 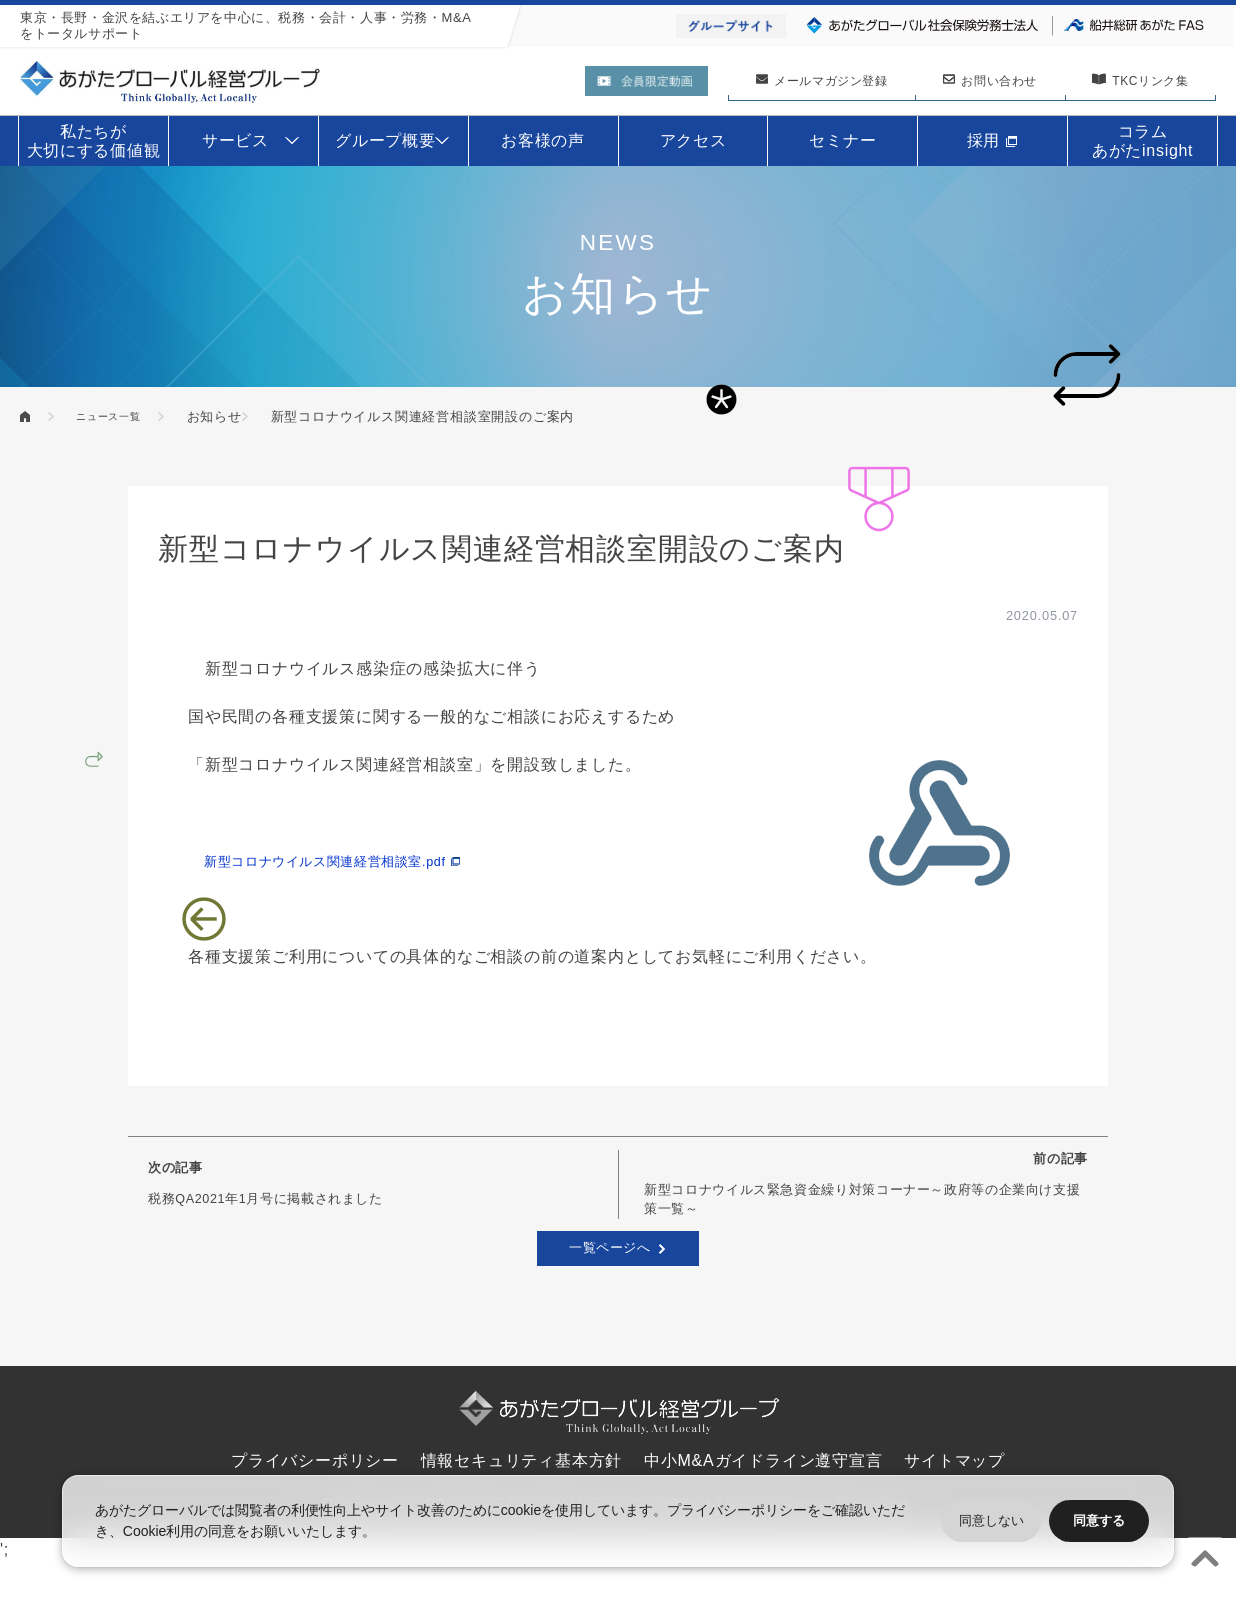 What do you see at coordinates (879, 495) in the screenshot?
I see `view achievements or awards` at bounding box center [879, 495].